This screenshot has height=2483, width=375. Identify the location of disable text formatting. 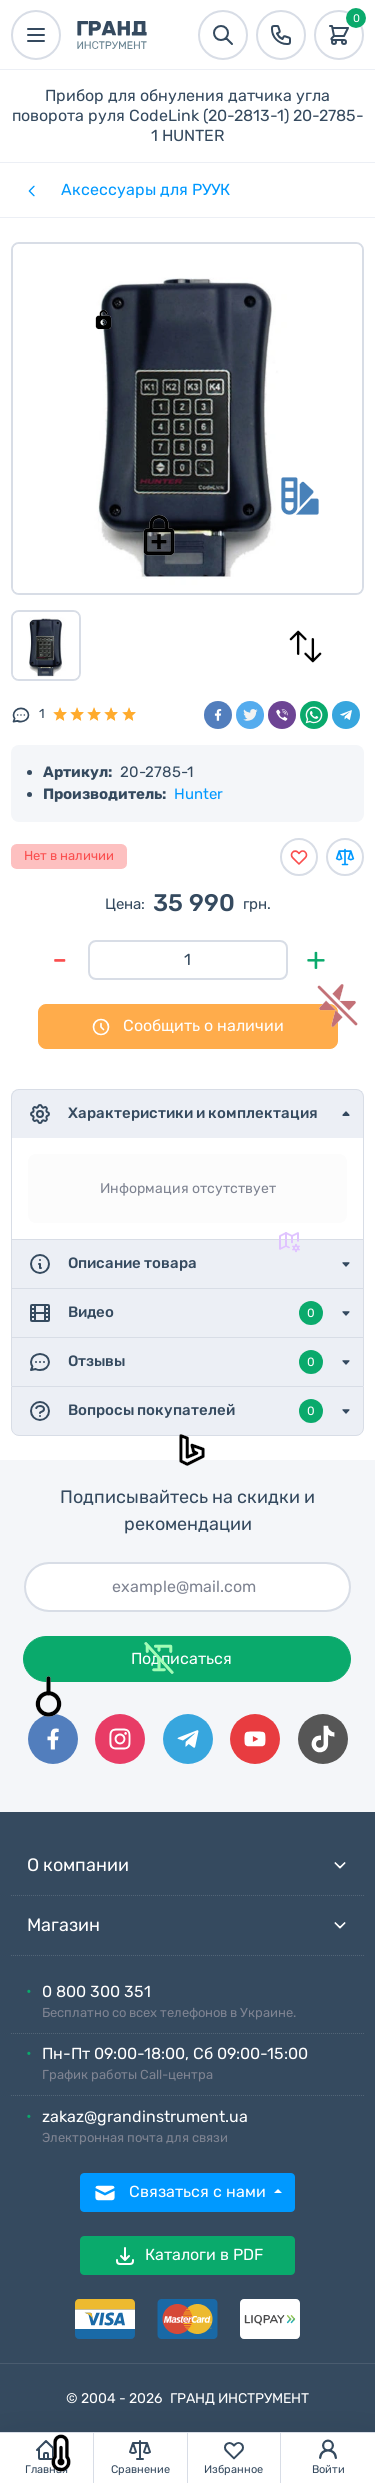
(159, 1658).